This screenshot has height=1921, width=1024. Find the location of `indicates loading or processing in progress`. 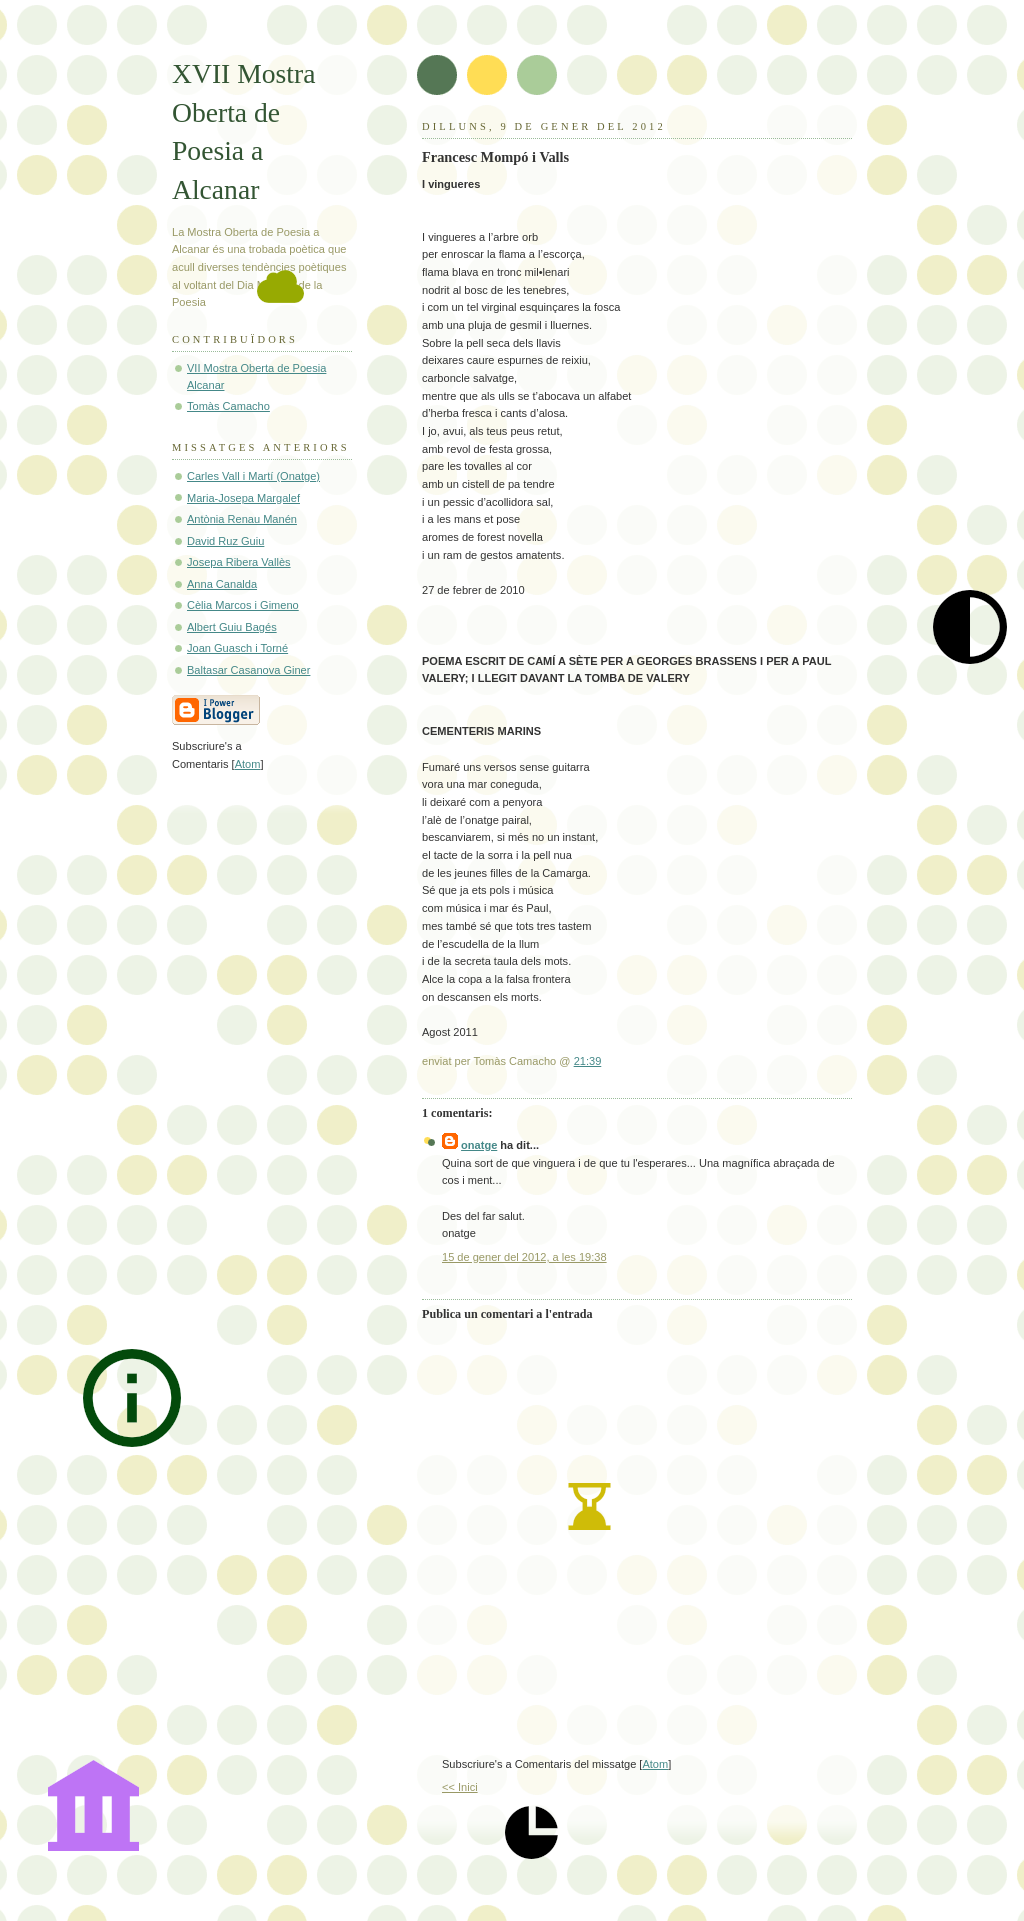

indicates loading or processing in progress is located at coordinates (589, 1506).